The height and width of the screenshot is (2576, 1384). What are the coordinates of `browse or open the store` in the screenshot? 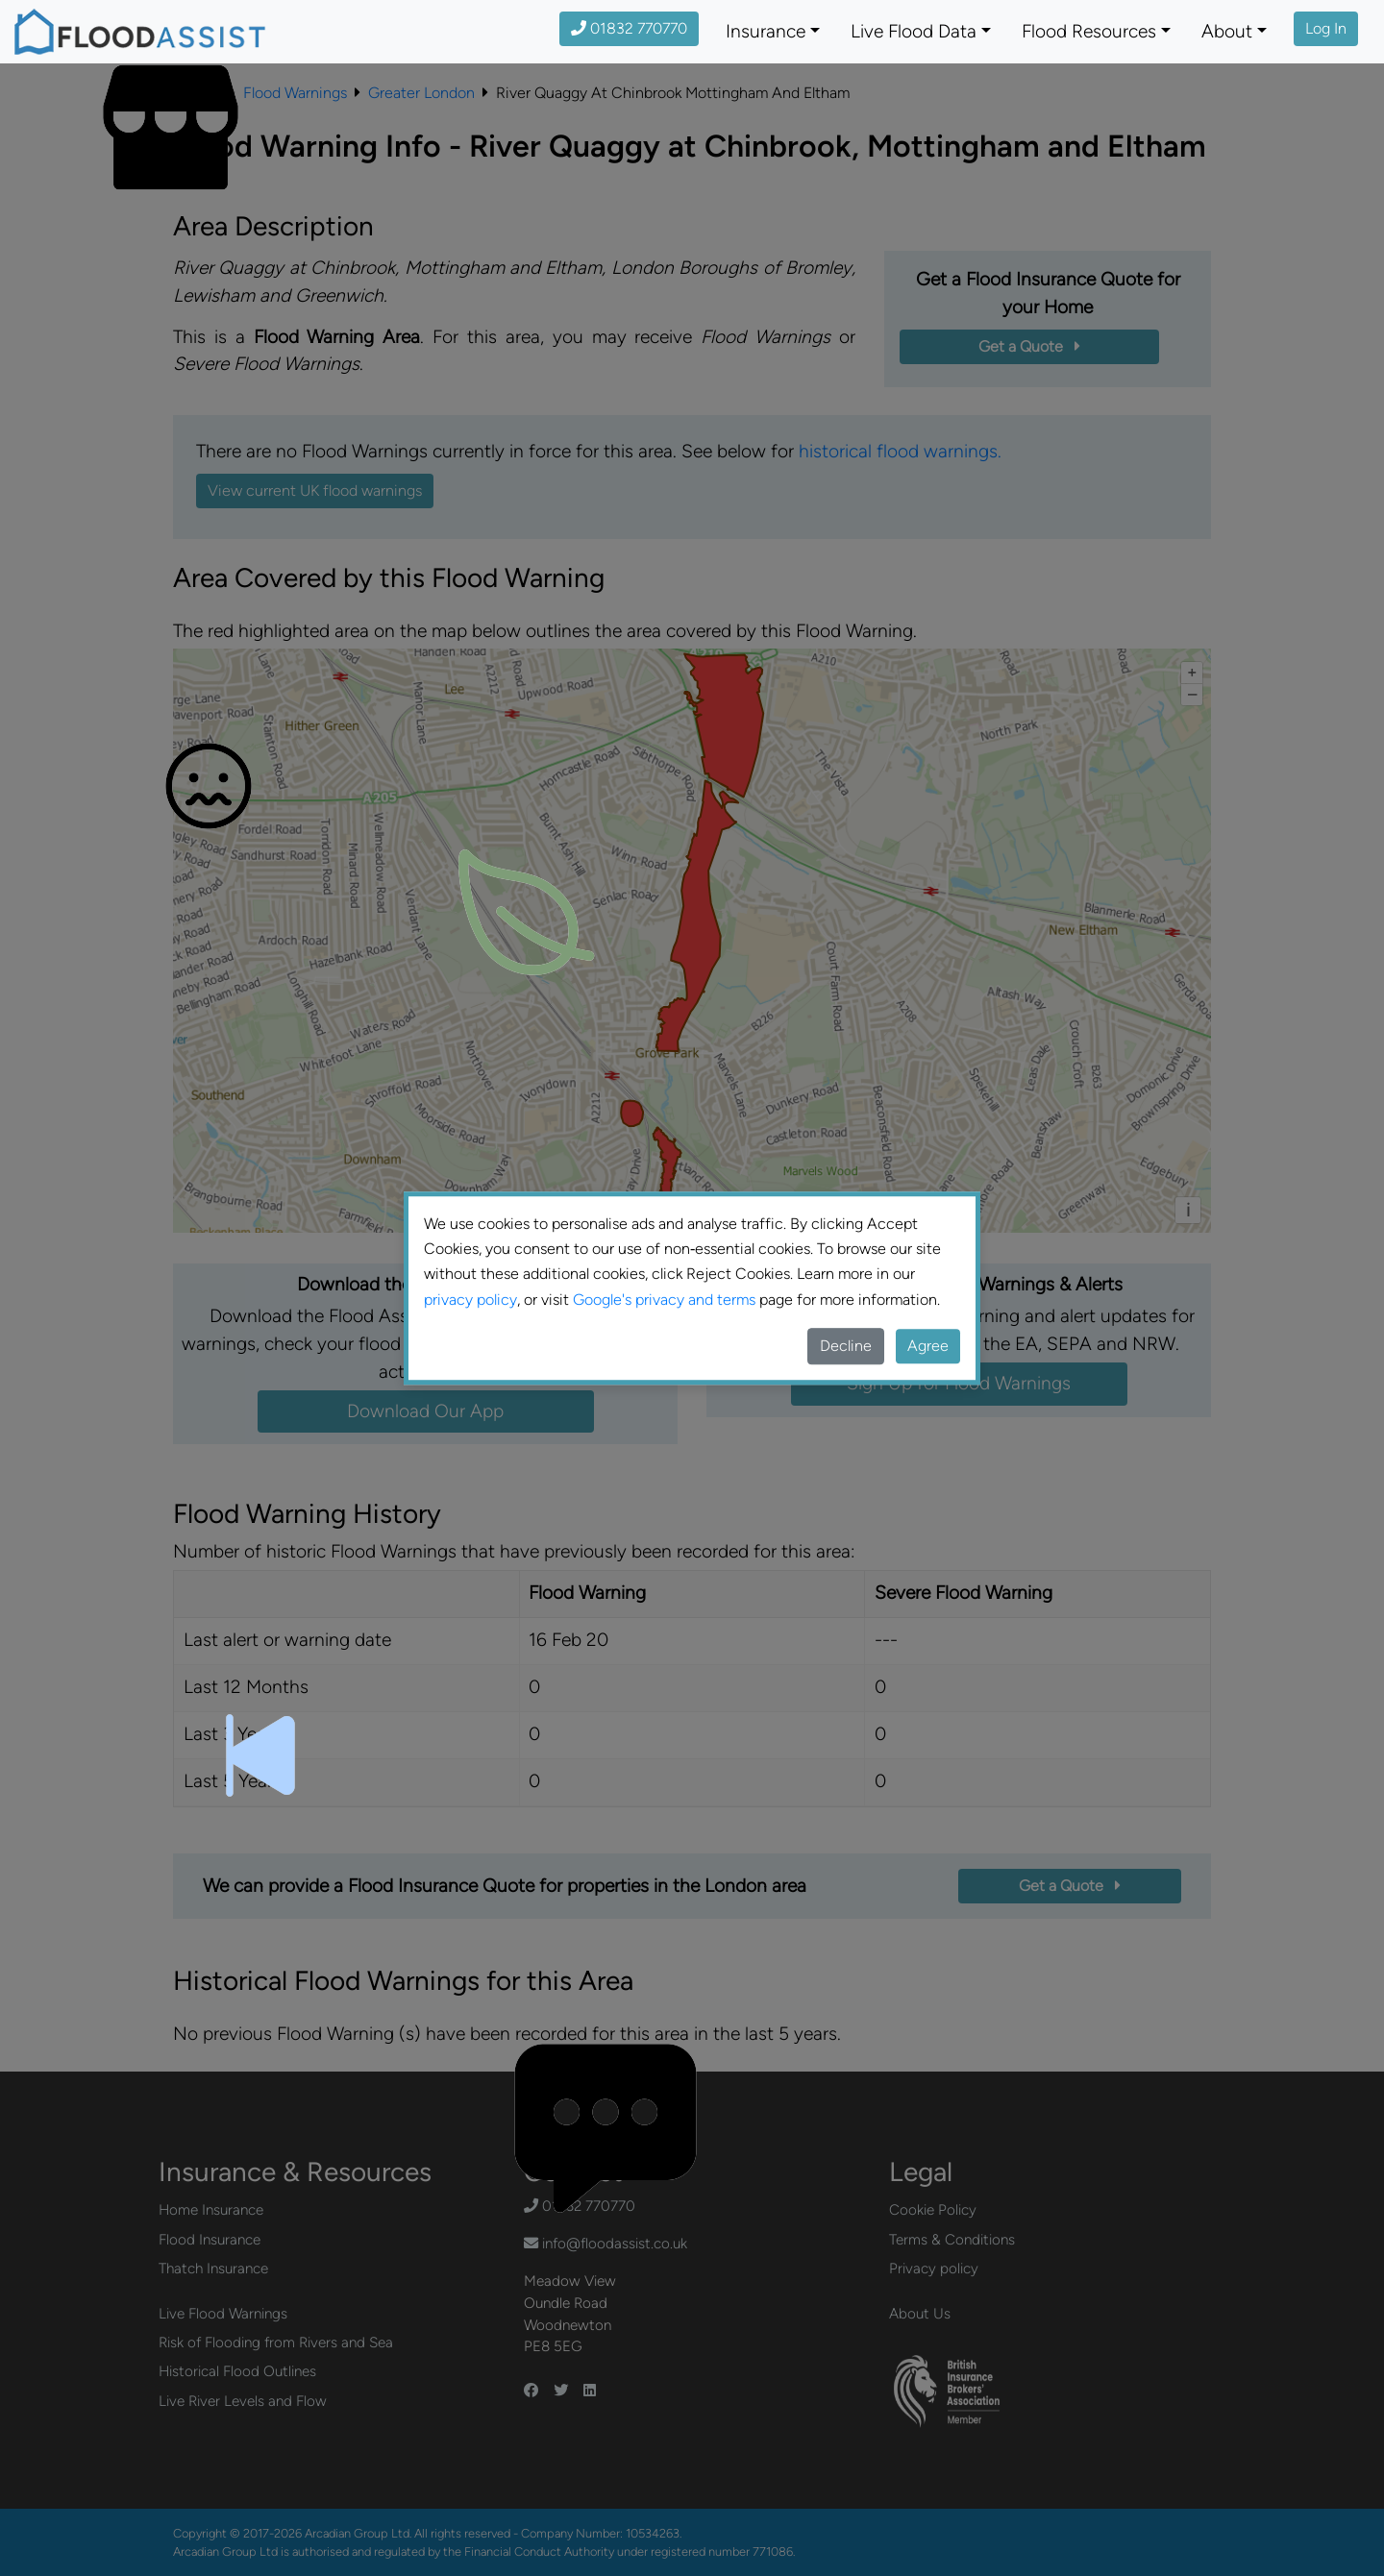 It's located at (170, 127).